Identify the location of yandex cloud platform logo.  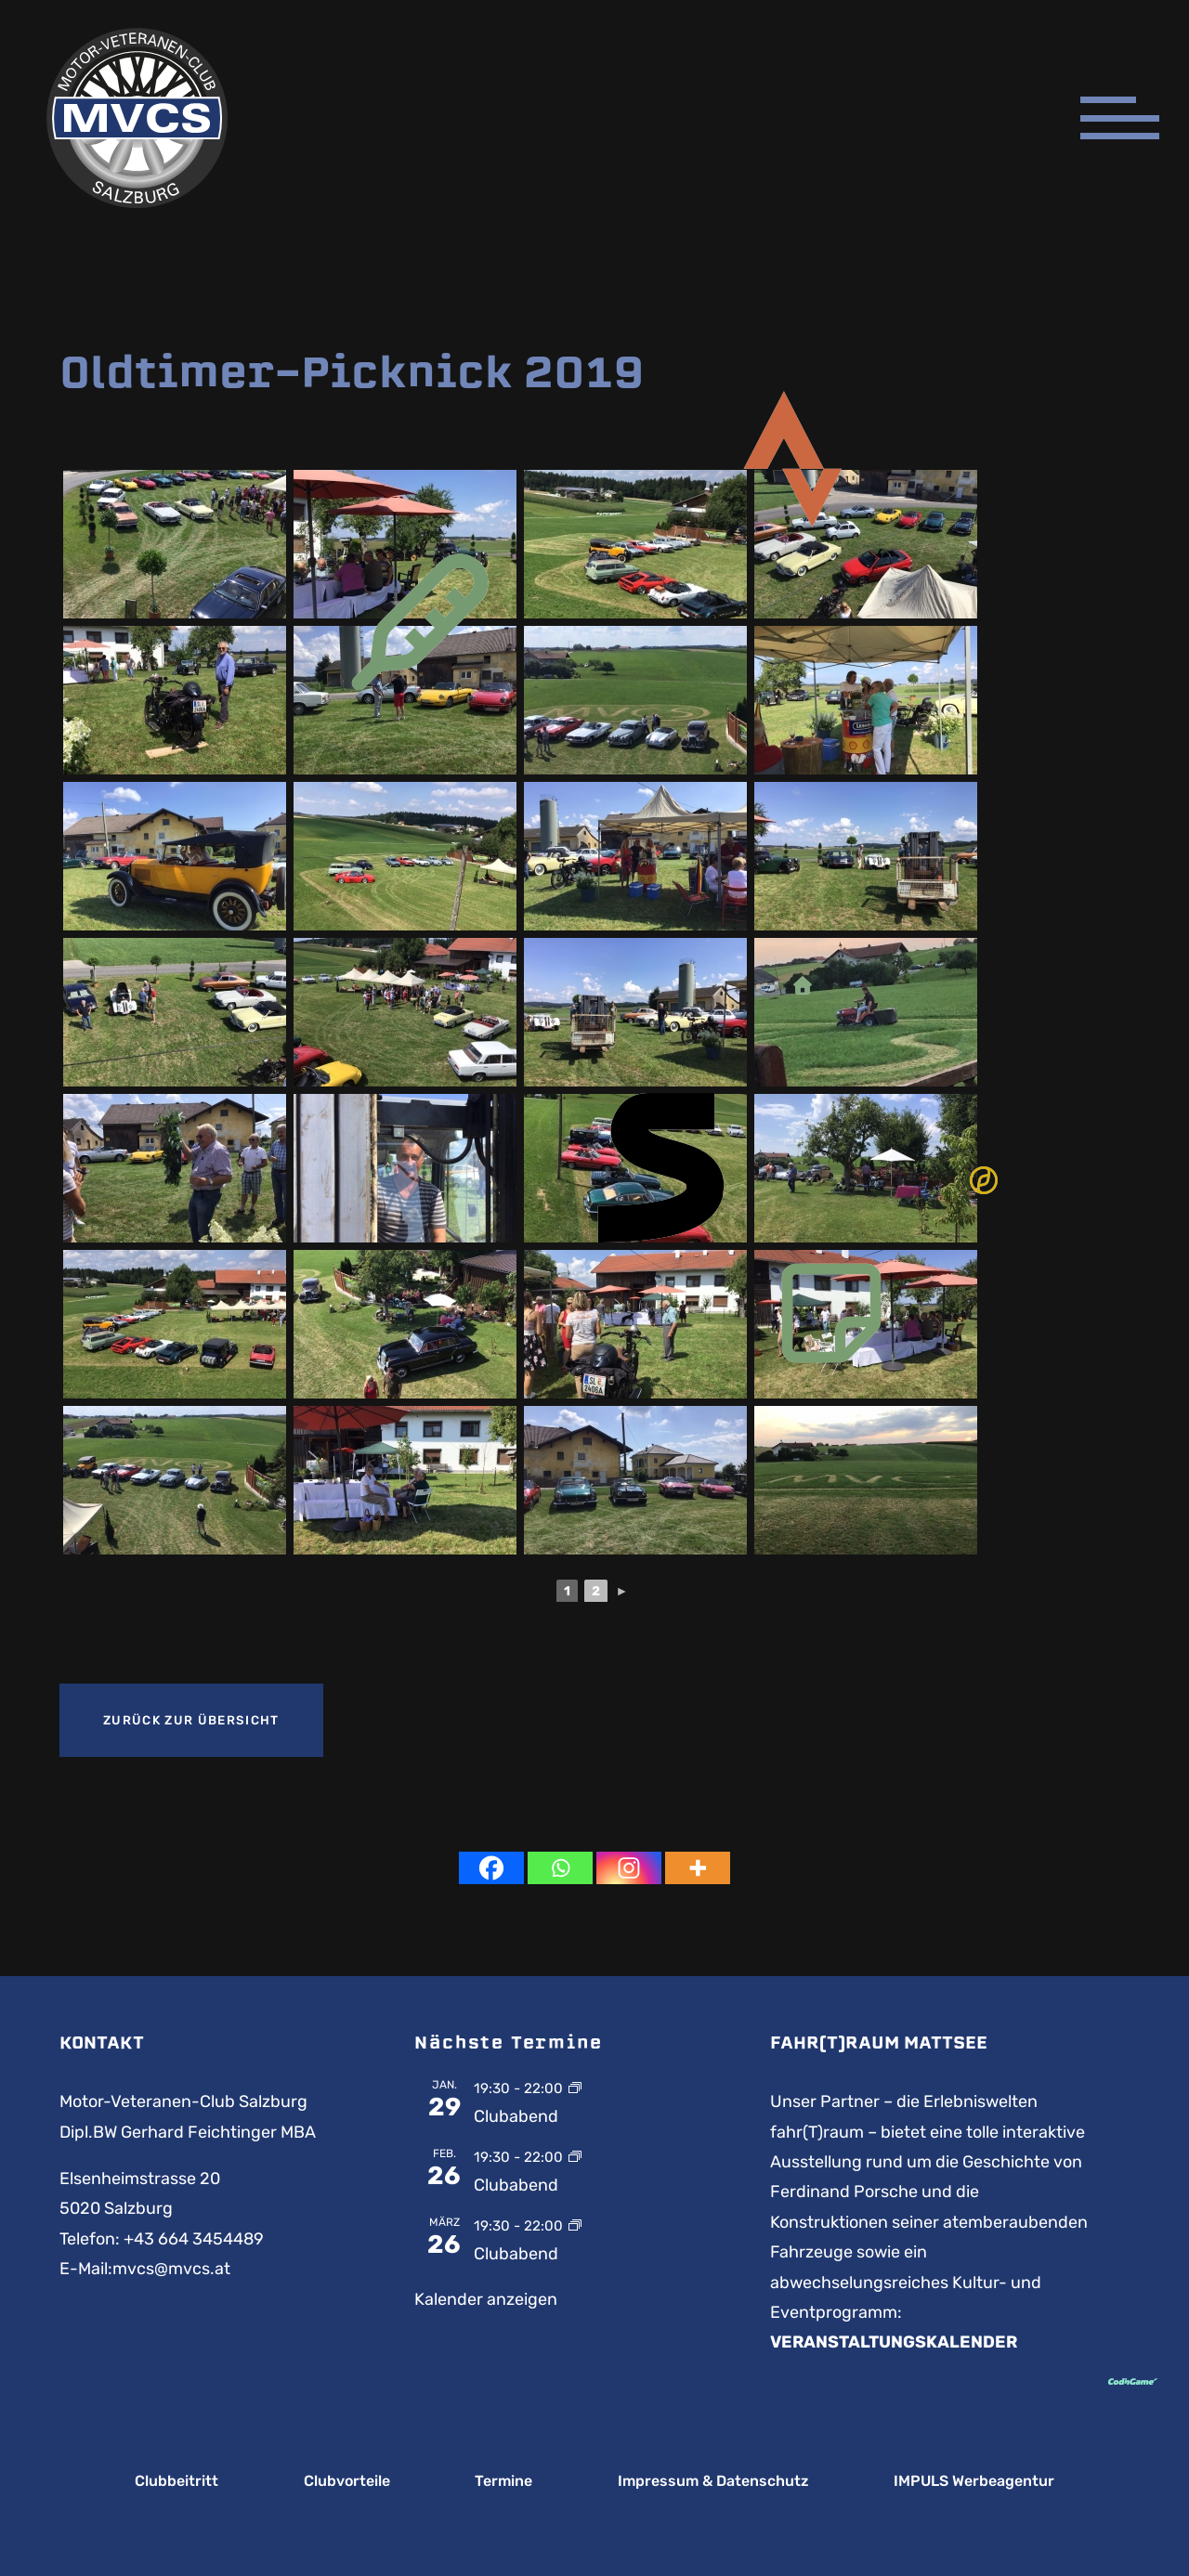
(984, 1180).